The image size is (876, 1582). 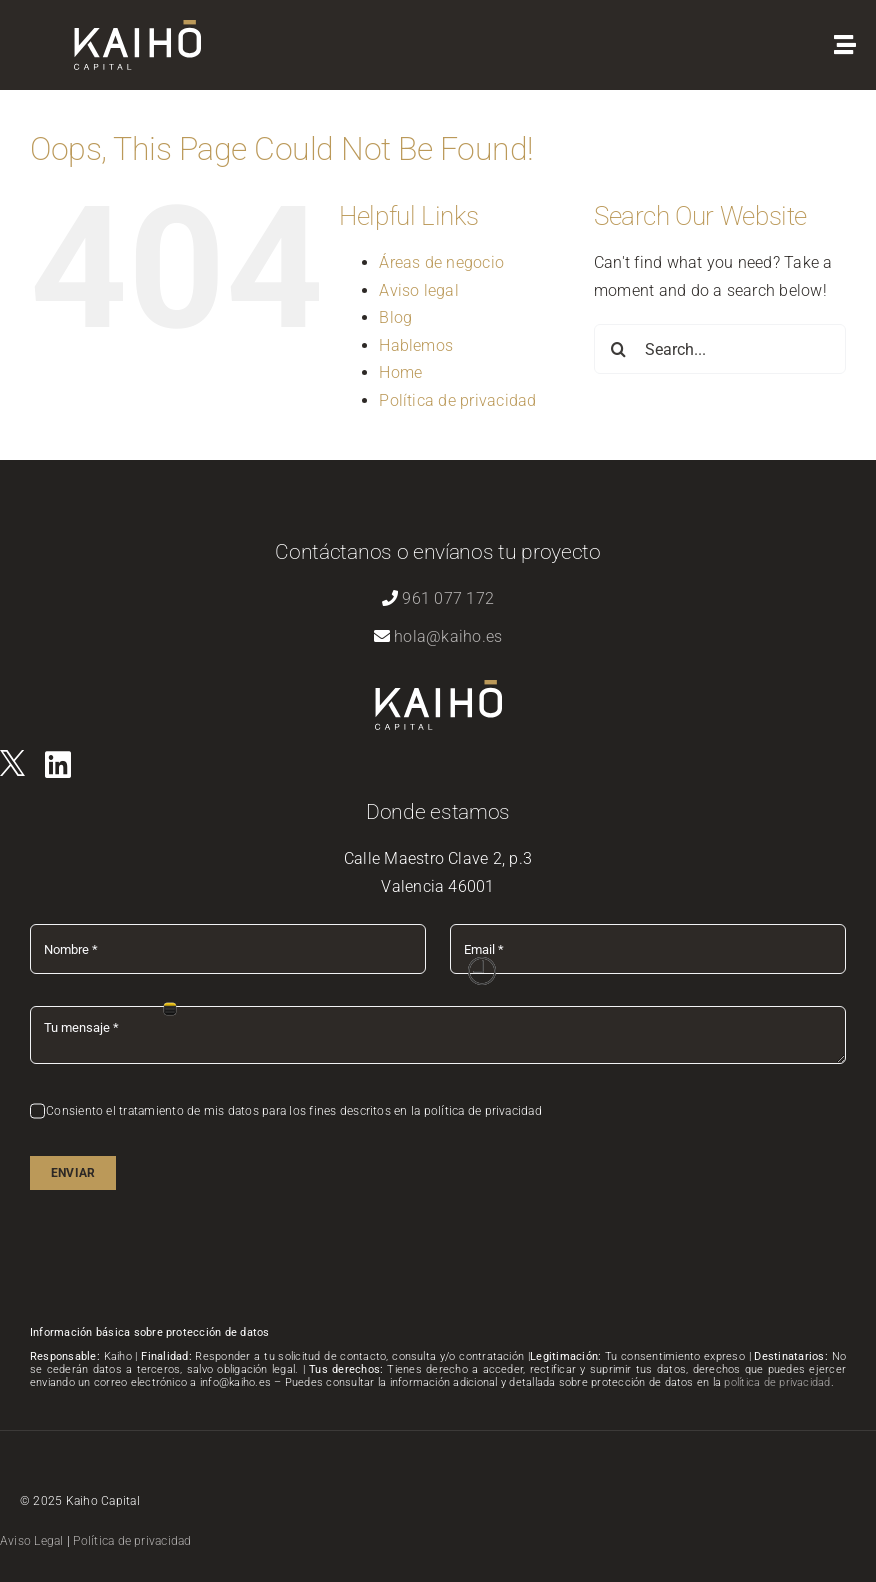 What do you see at coordinates (170, 1009) in the screenshot?
I see `open the notes app` at bounding box center [170, 1009].